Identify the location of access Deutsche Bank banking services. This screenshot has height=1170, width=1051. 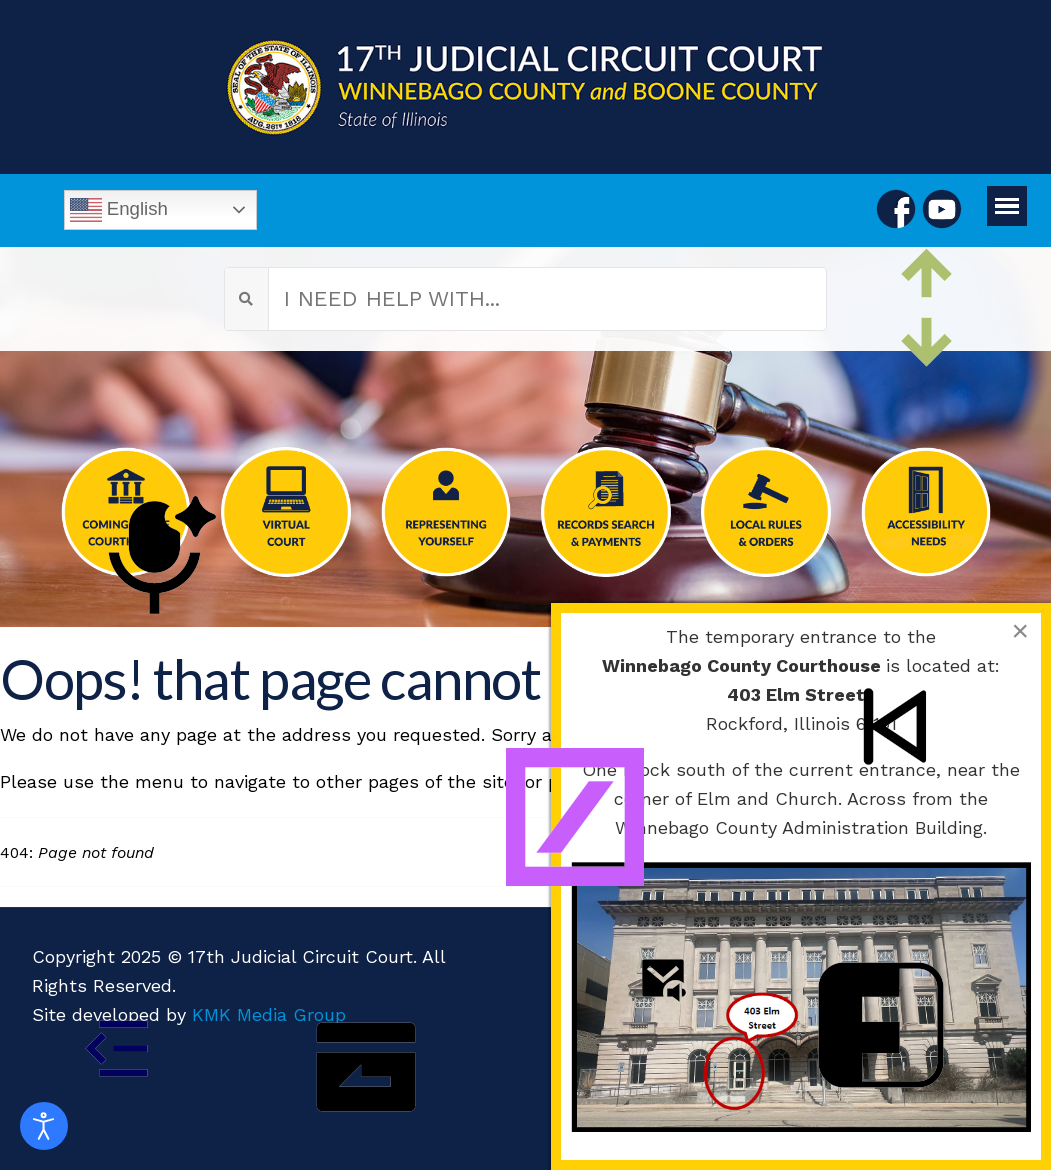
(575, 817).